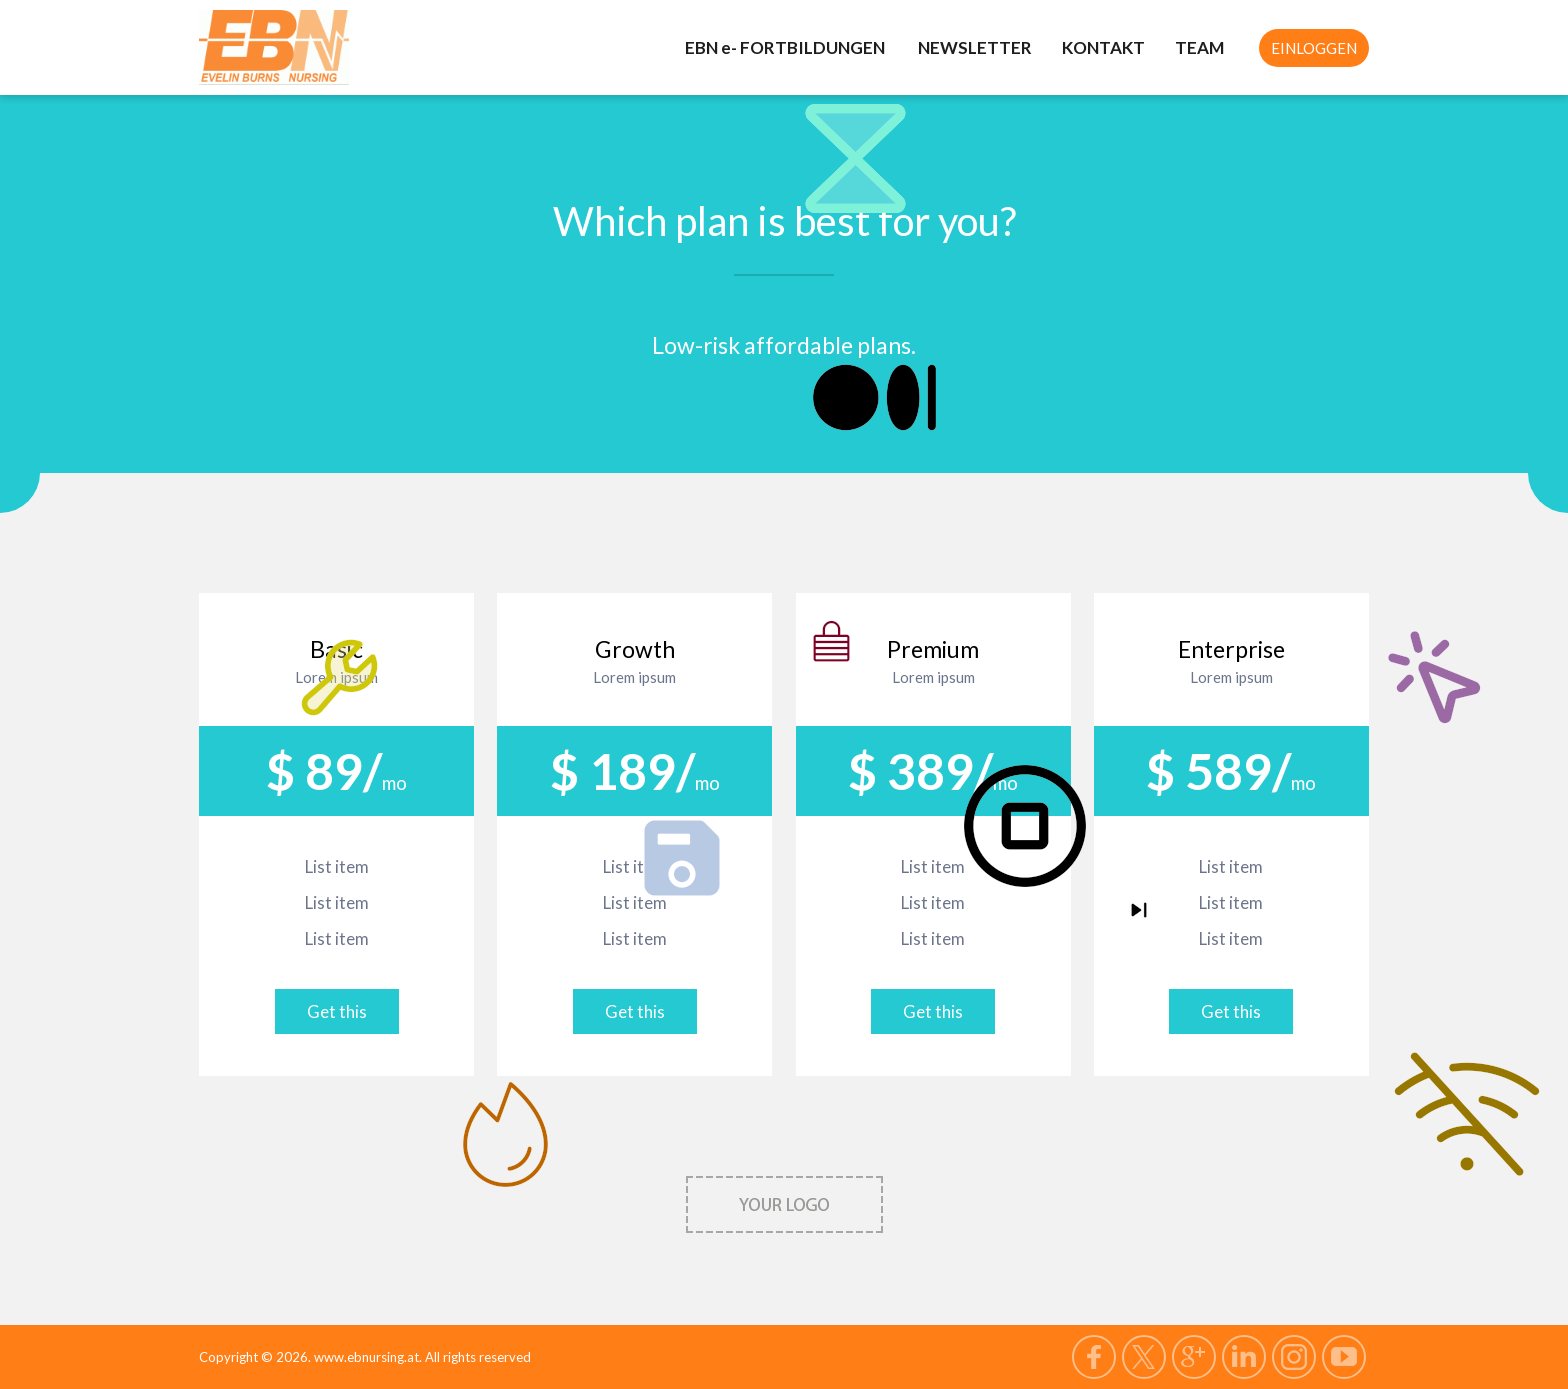 The image size is (1568, 1389). I want to click on click or tap to interact, so click(1436, 679).